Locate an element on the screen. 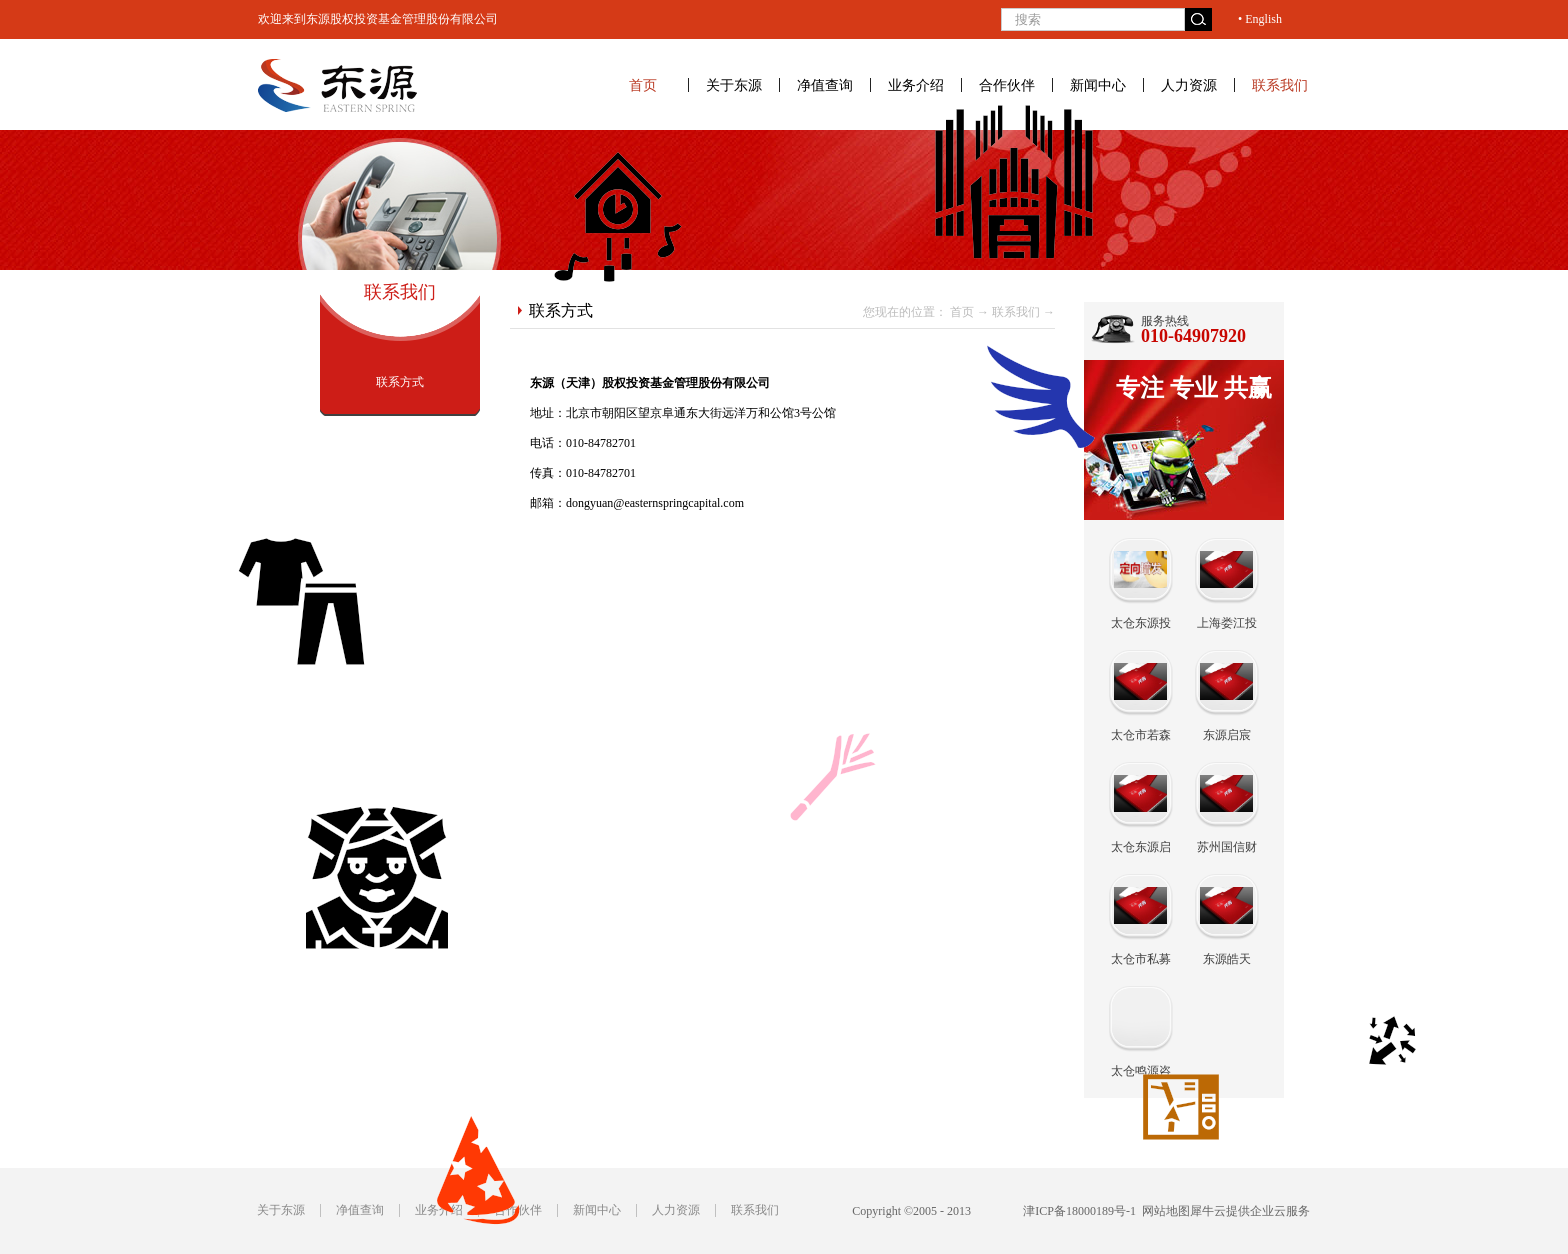  select leek ingredient in cooking game is located at coordinates (833, 777).